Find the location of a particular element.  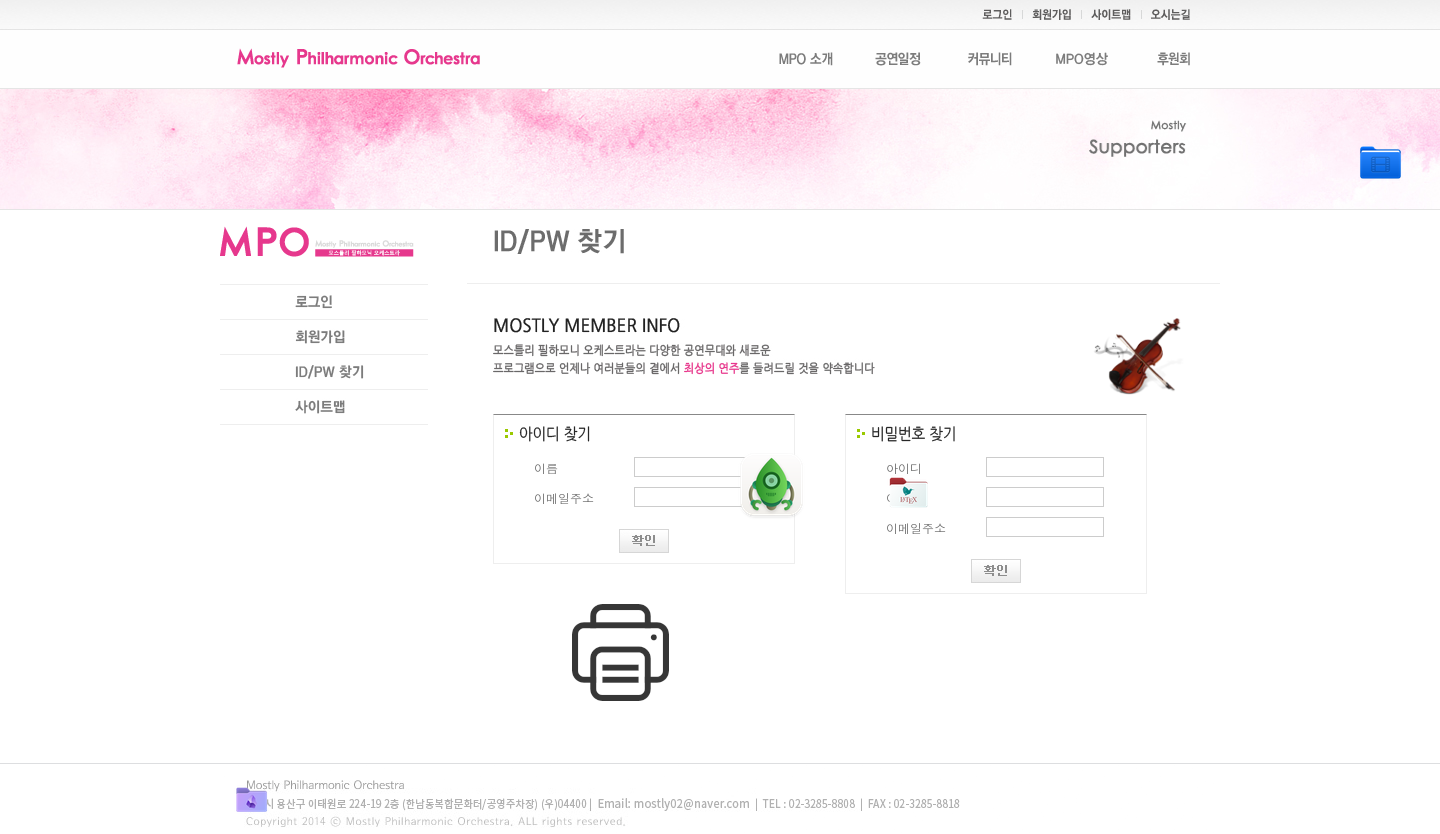

print the current document is located at coordinates (620, 652).